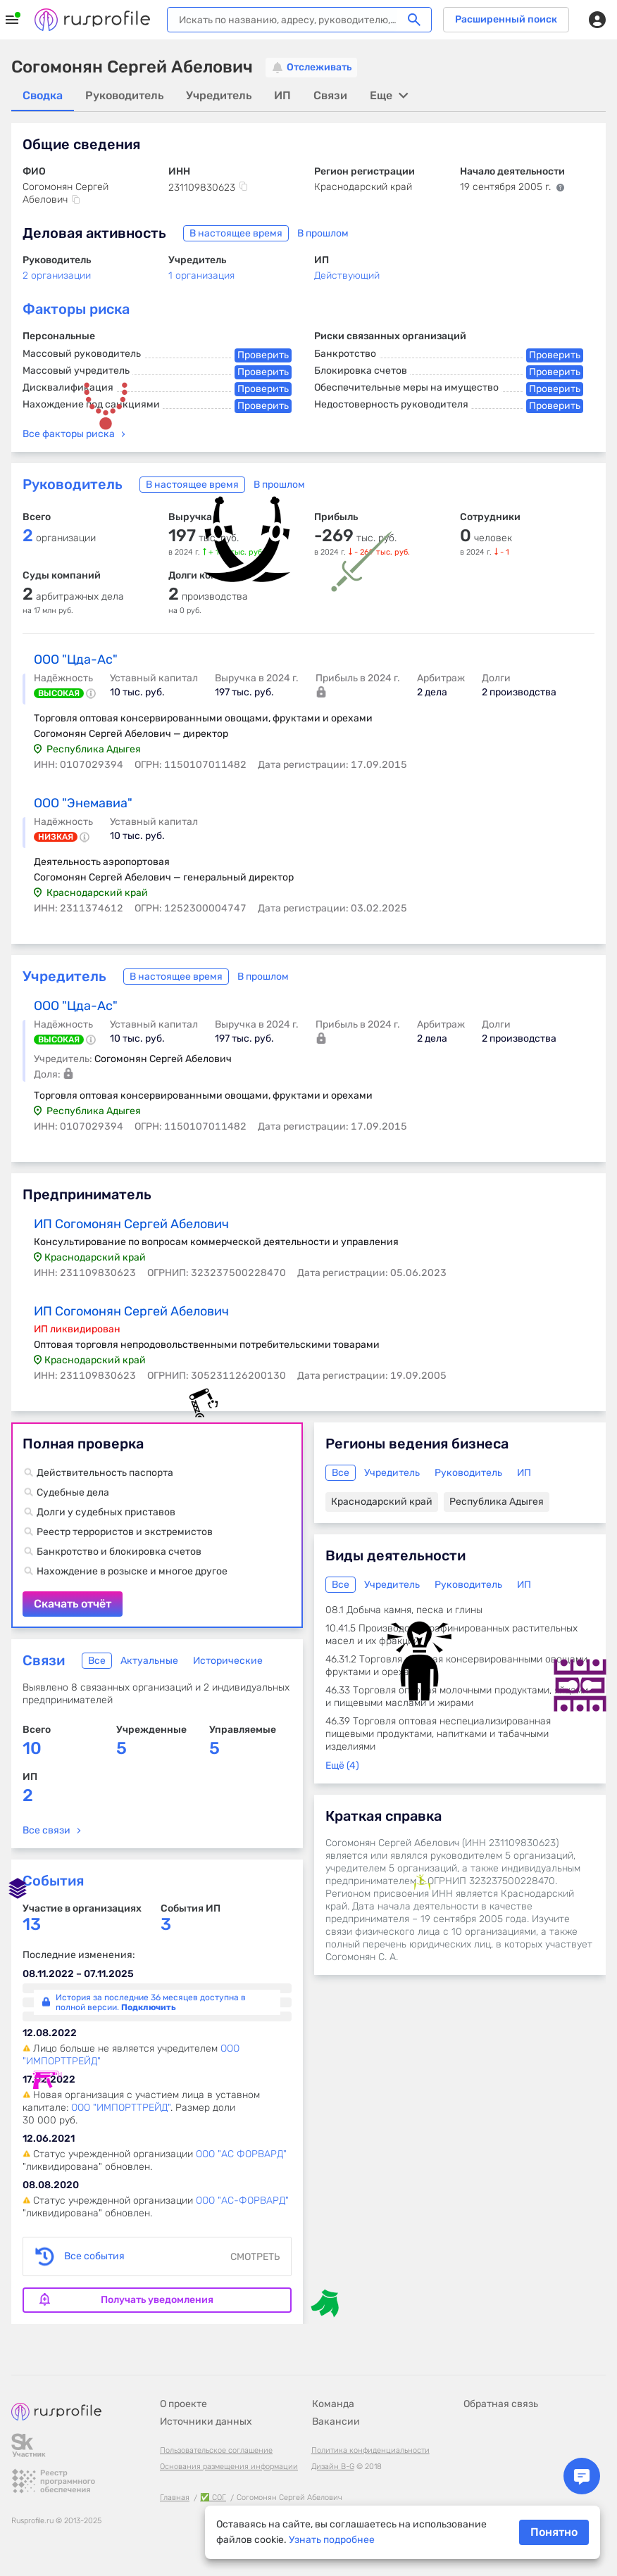 This screenshot has width=617, height=2576. I want to click on activate whirlwind or spinning attack ability, so click(247, 539).